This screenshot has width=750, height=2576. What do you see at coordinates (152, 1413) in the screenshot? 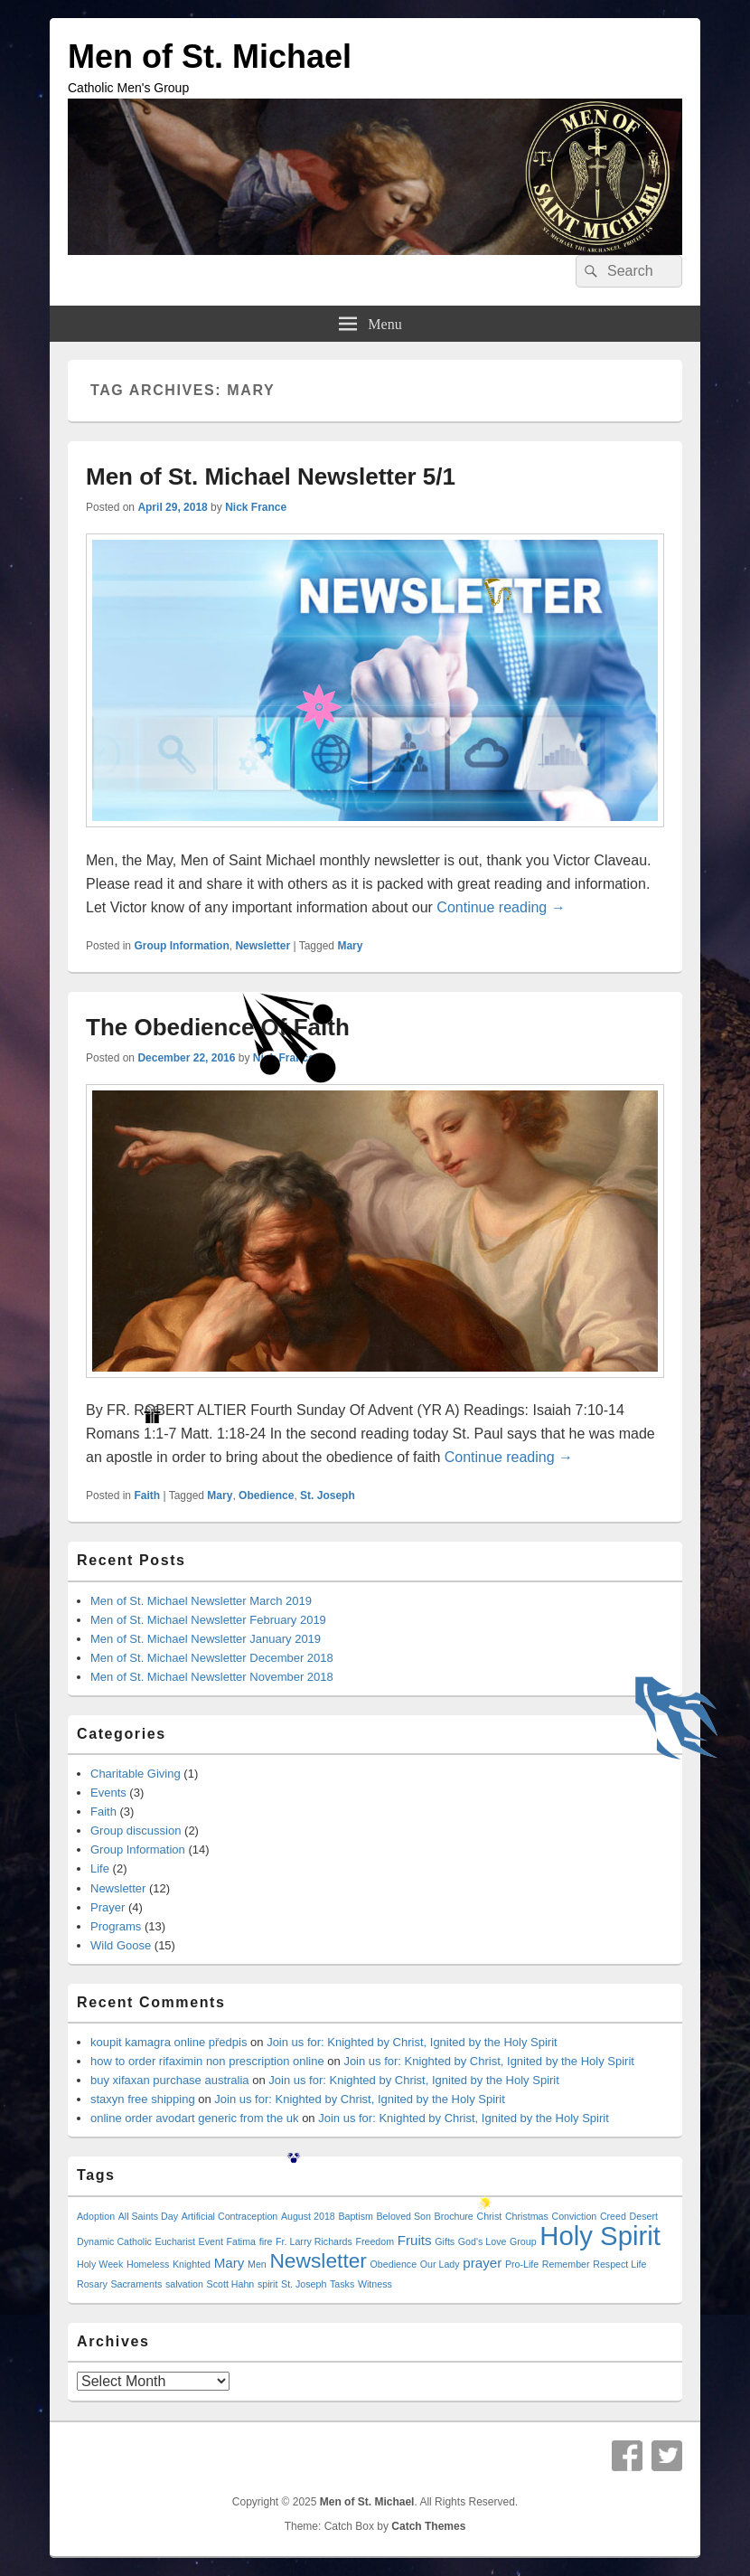
I see `view your gifts or rewards` at bounding box center [152, 1413].